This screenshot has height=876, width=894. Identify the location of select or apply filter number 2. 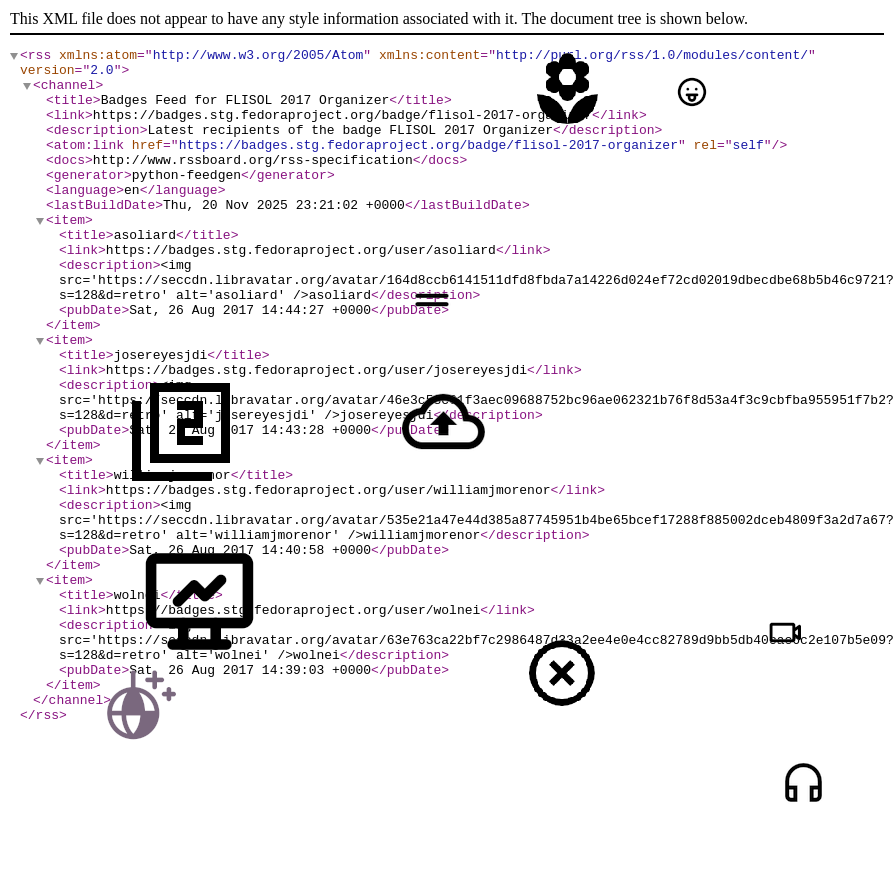
(181, 432).